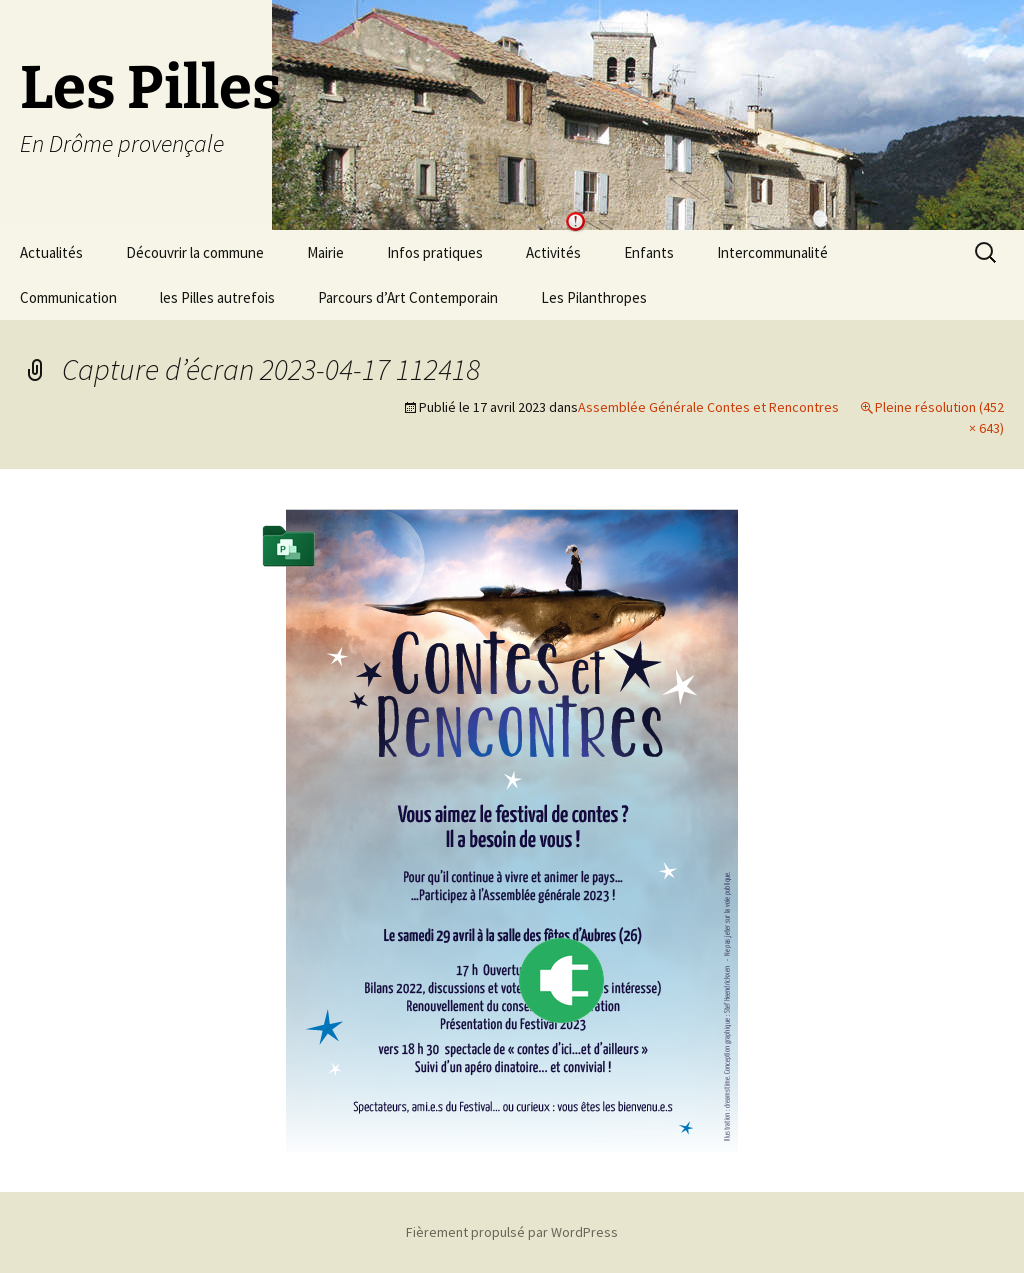 The height and width of the screenshot is (1273, 1024). I want to click on indicates a mounted or connected drive, so click(561, 980).